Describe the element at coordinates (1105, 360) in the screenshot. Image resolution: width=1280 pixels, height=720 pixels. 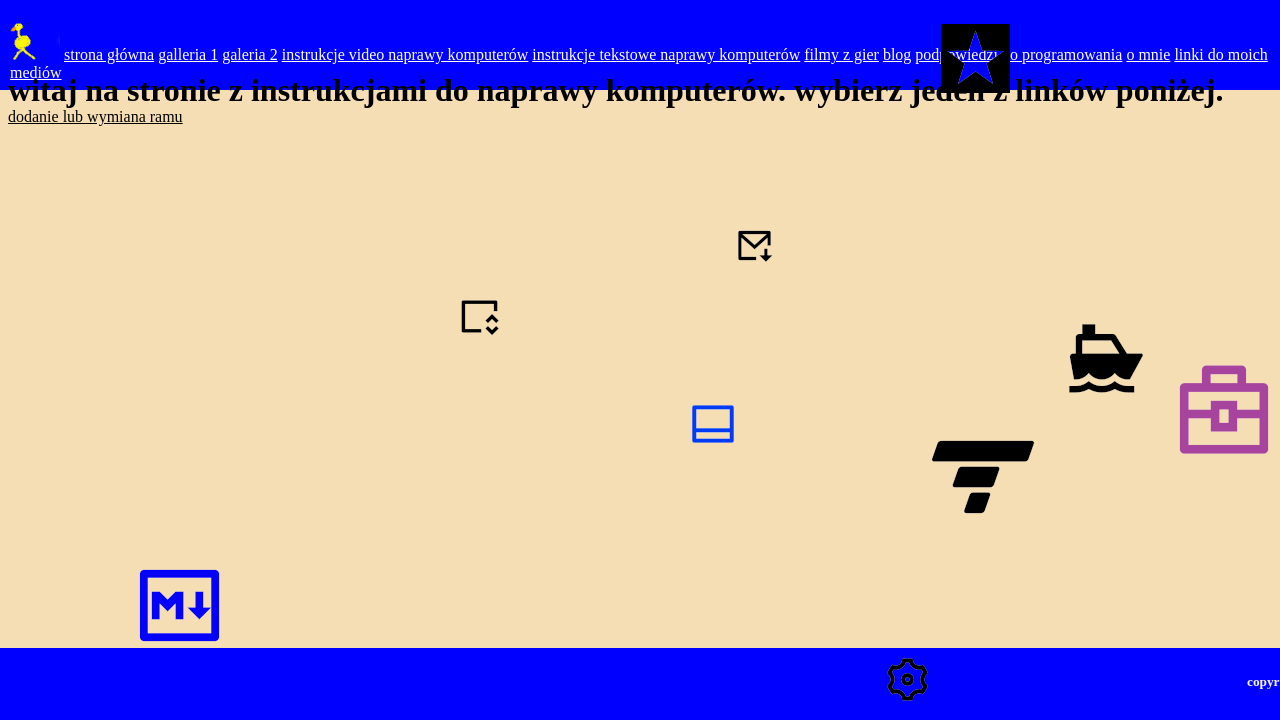
I see `view nearby ports or maritime locations` at that location.